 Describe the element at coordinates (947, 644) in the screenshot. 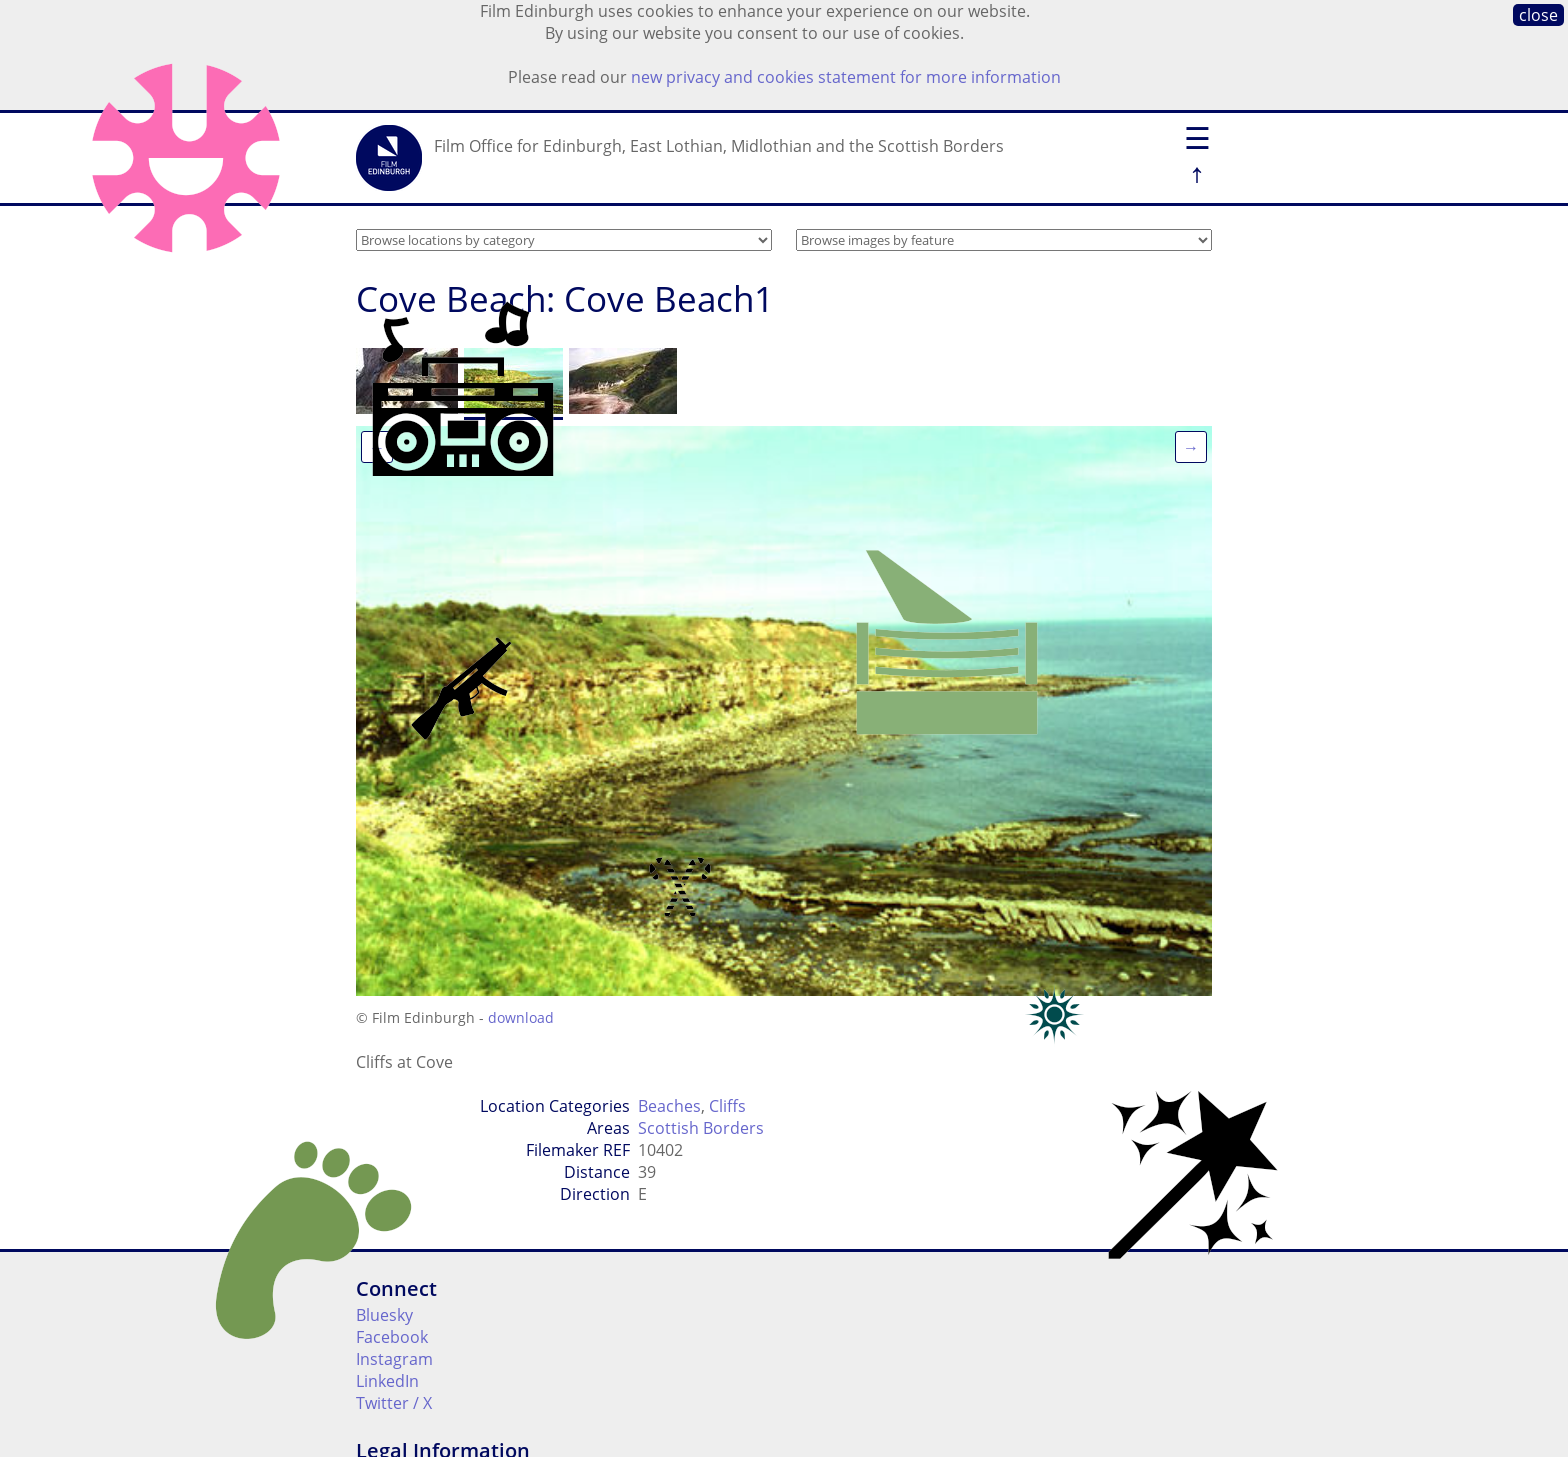

I see `access boxing or fighting game mode` at that location.